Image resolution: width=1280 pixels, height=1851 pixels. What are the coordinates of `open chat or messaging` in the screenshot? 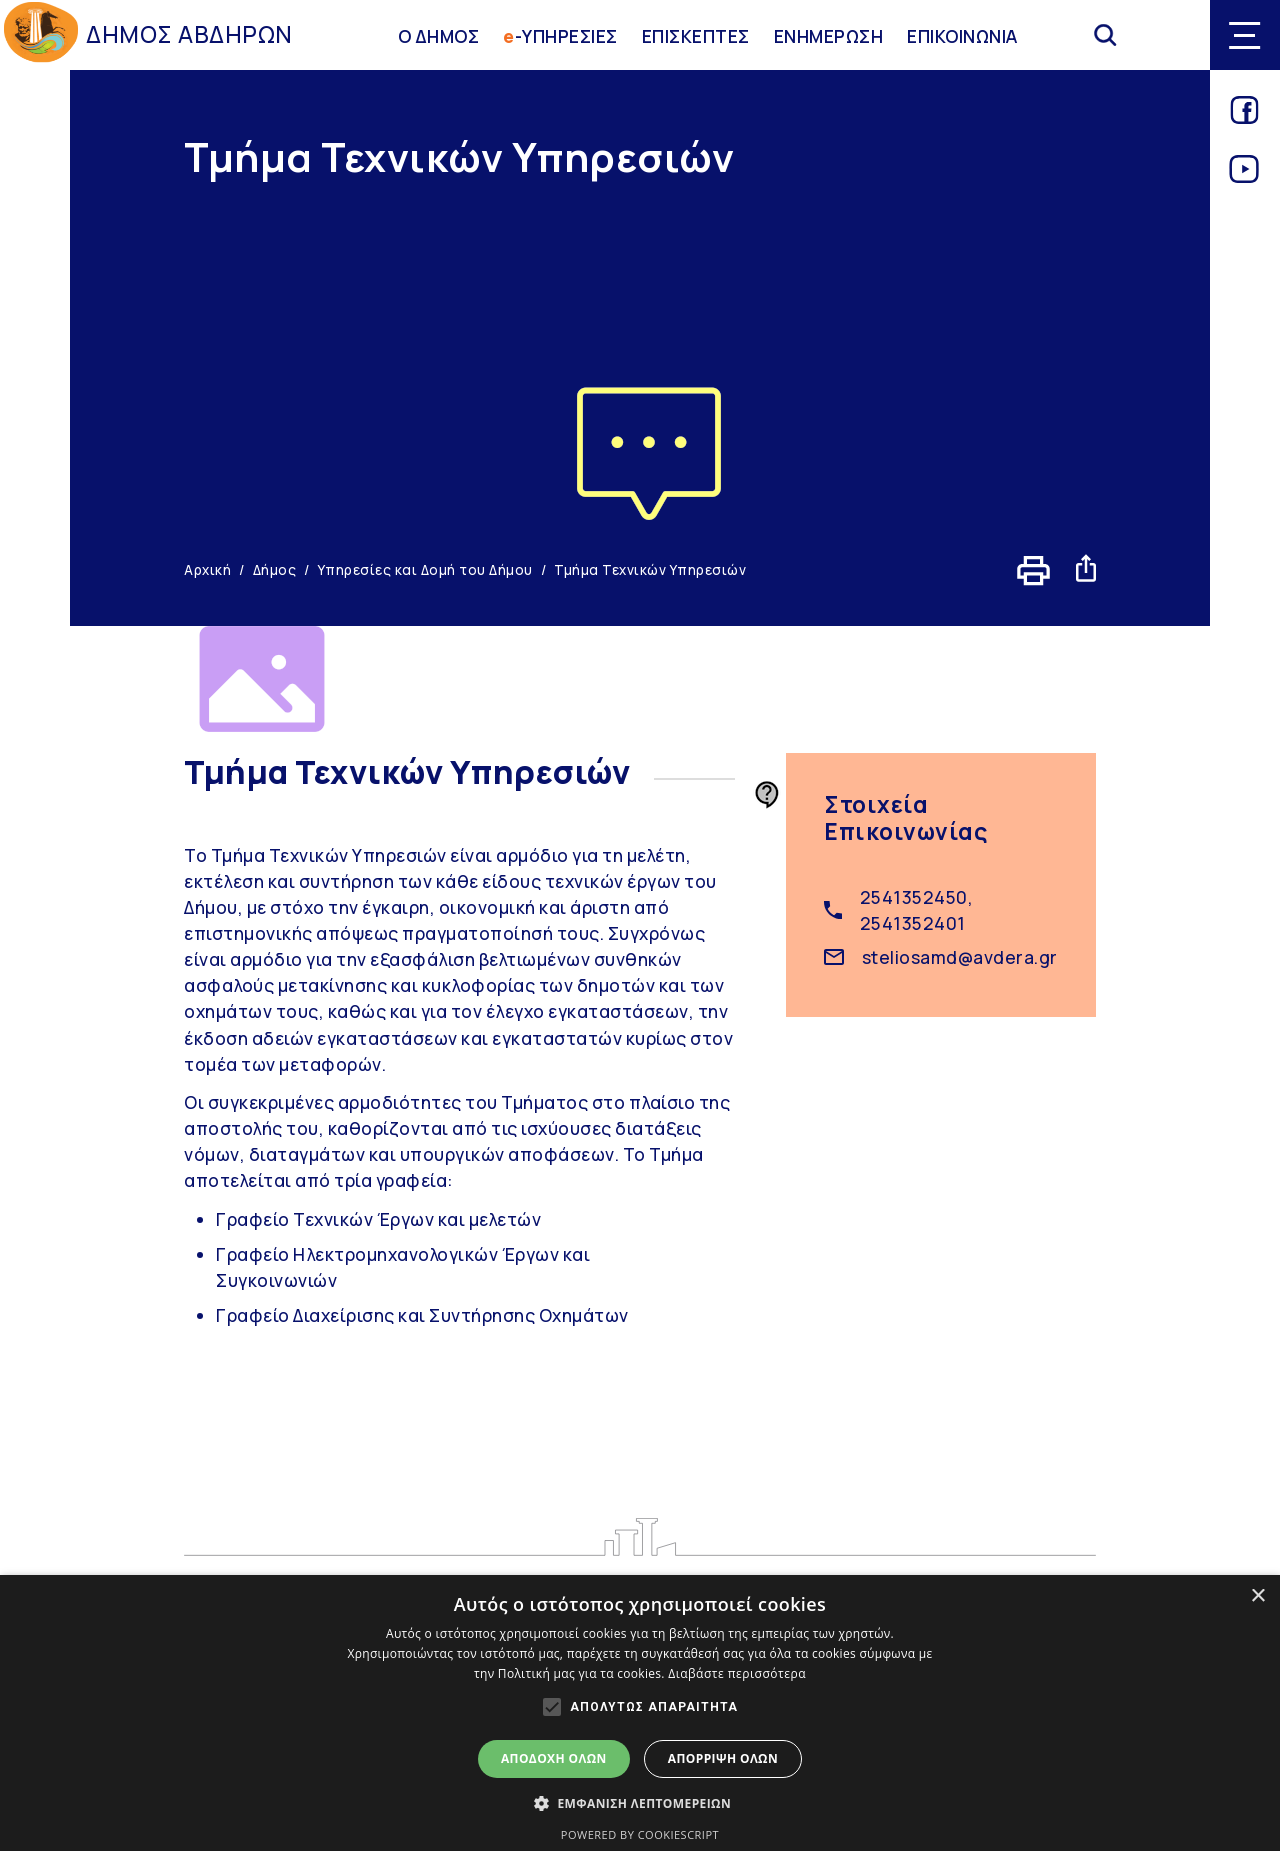 It's located at (649, 448).